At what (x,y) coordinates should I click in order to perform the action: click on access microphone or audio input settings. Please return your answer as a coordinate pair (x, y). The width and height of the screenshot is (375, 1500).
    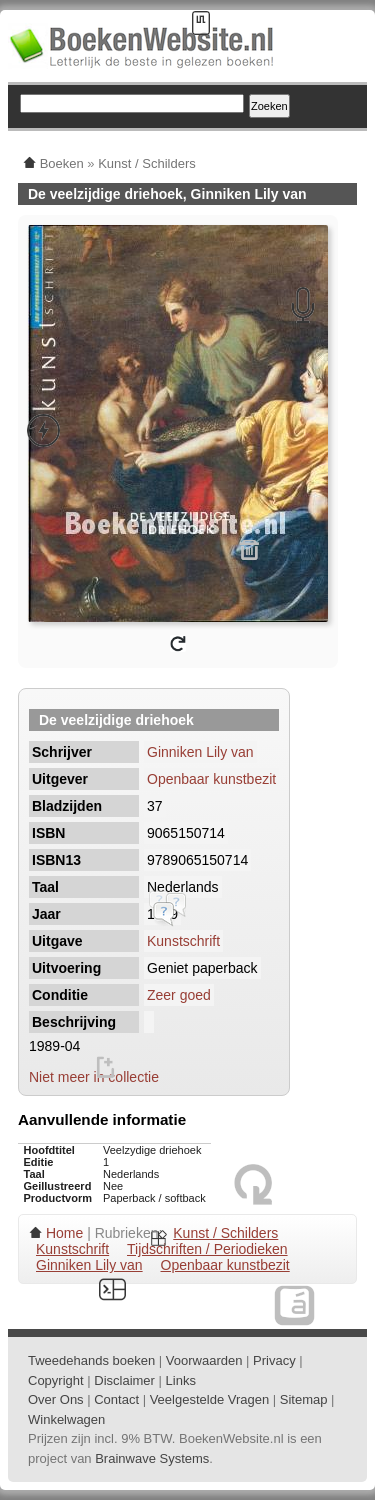
    Looking at the image, I should click on (303, 305).